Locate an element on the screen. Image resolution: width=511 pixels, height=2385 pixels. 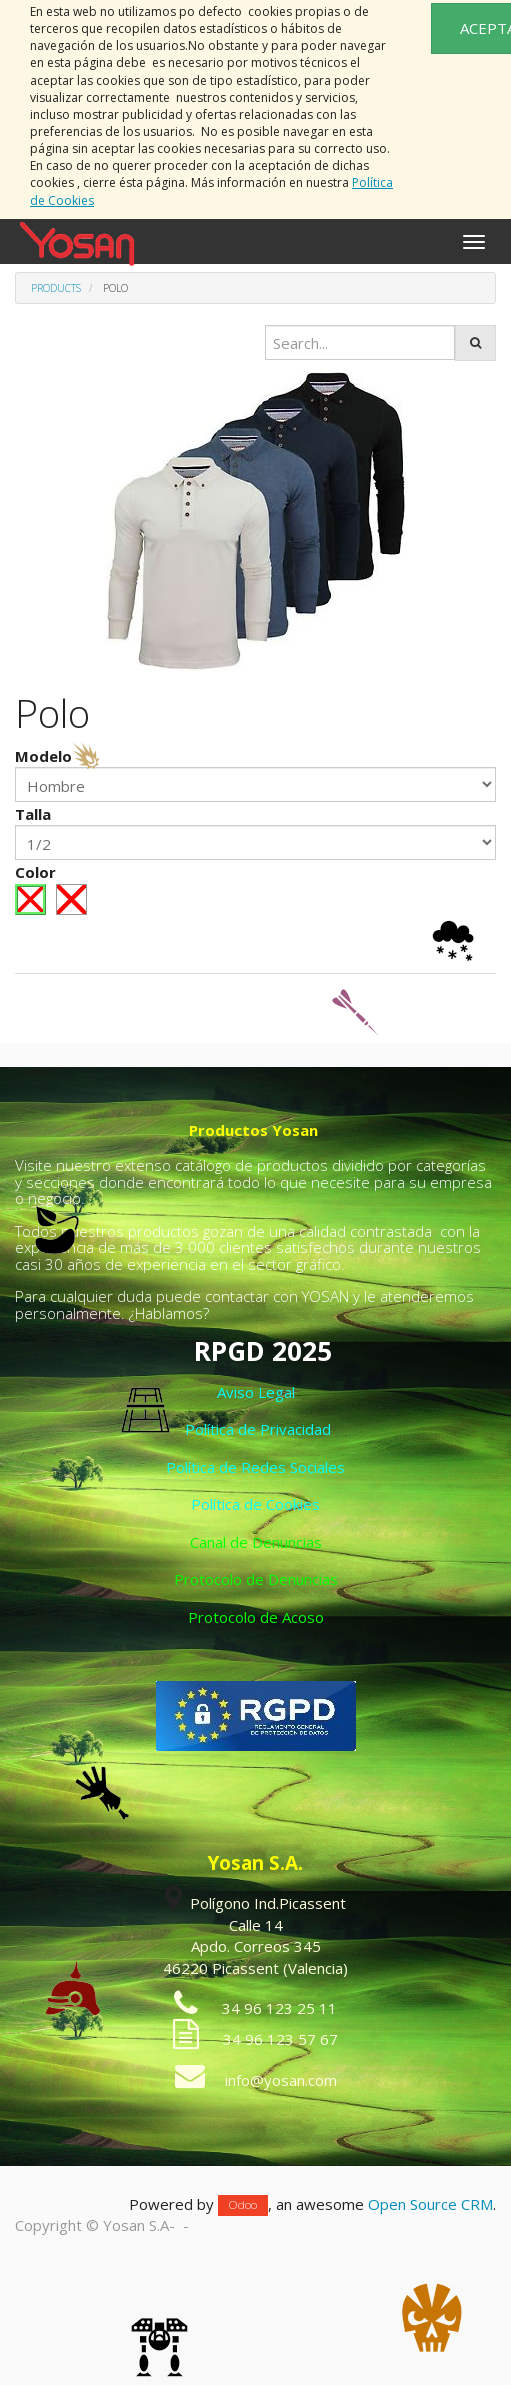
indicates a falling or dropping object in gameplay is located at coordinates (85, 755).